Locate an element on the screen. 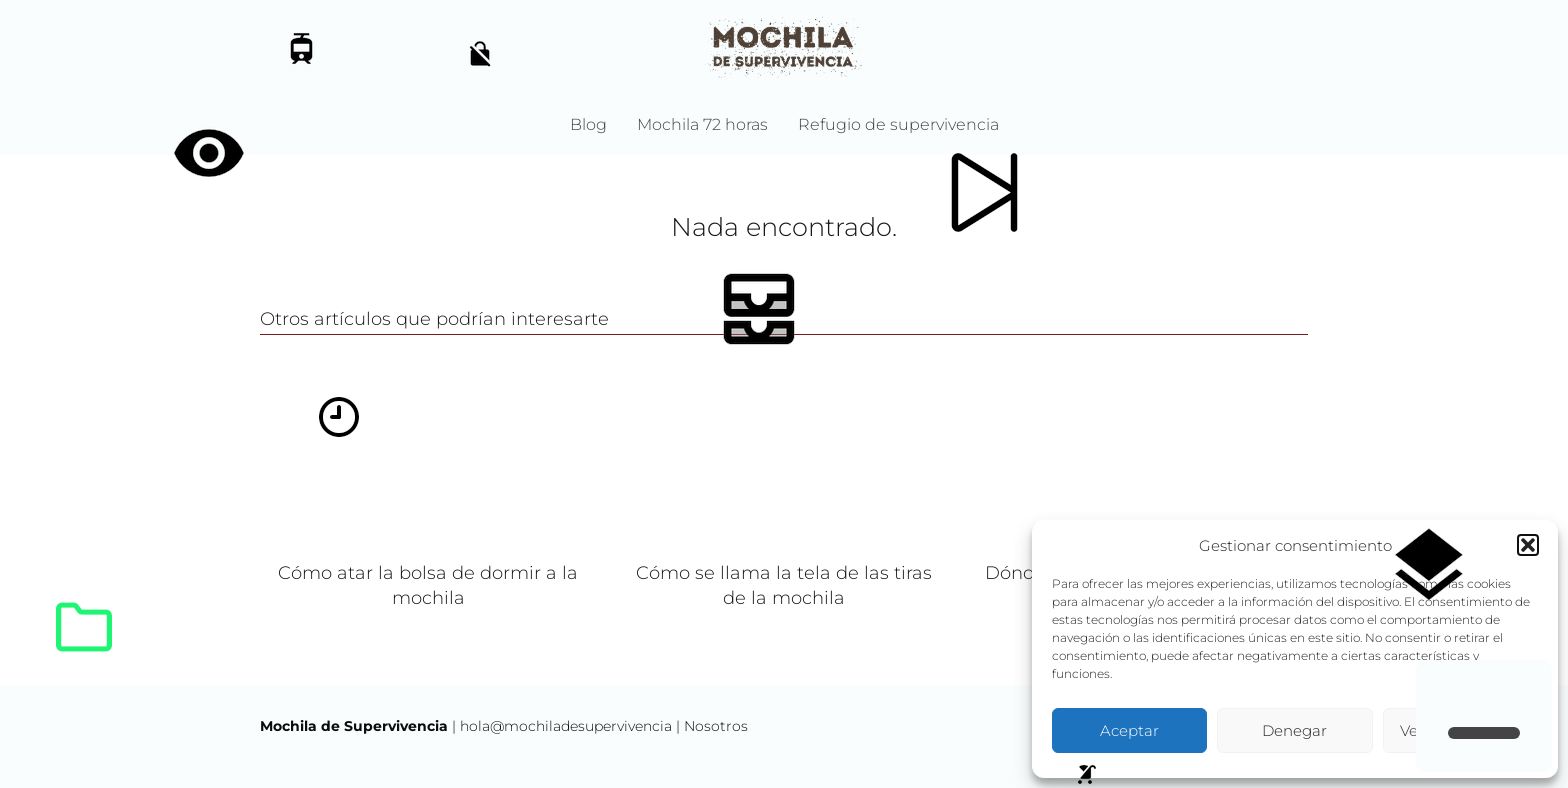 This screenshot has width=1568, height=788. indicates an unsecured or unencrypted connection is located at coordinates (480, 54).